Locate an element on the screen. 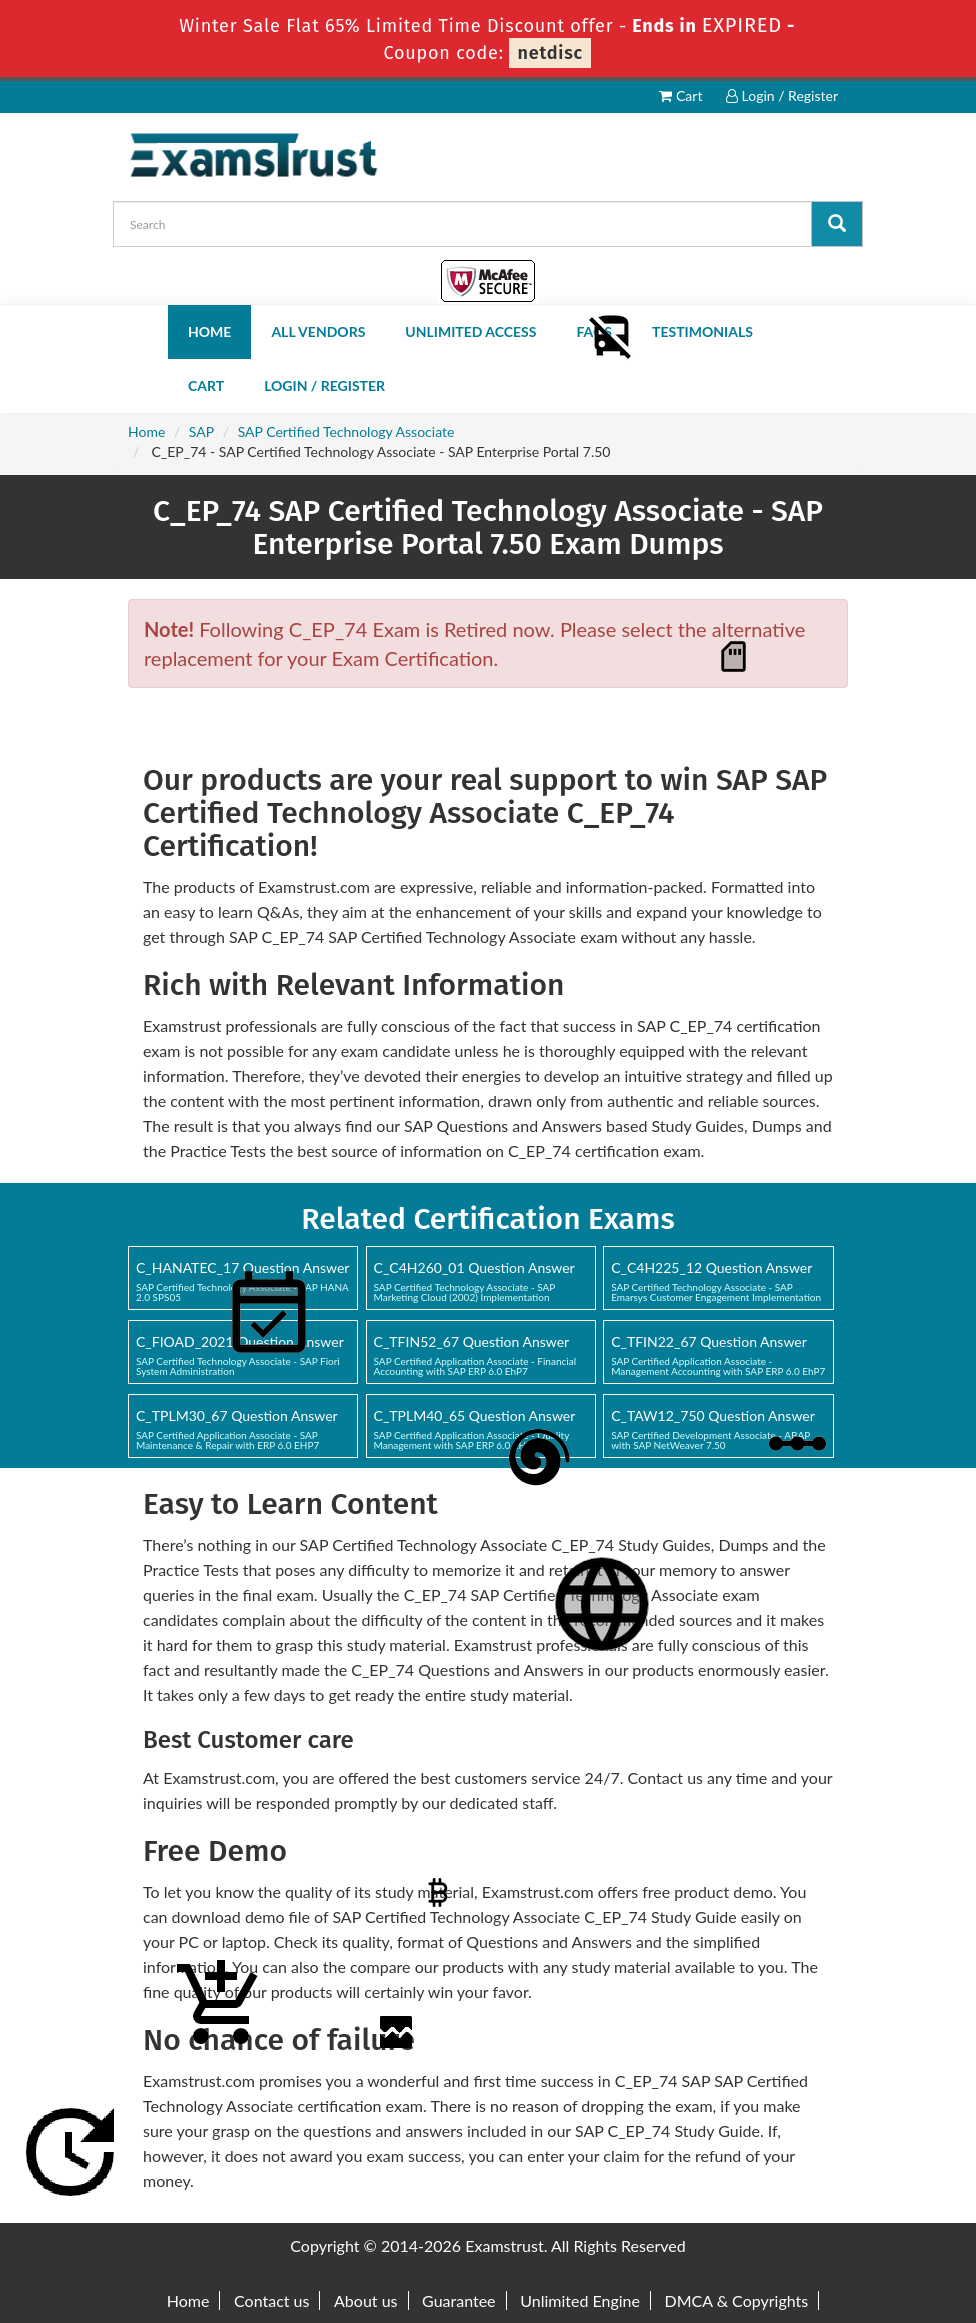 Image resolution: width=976 pixels, height=2323 pixels. add item to shopping cart is located at coordinates (221, 2004).